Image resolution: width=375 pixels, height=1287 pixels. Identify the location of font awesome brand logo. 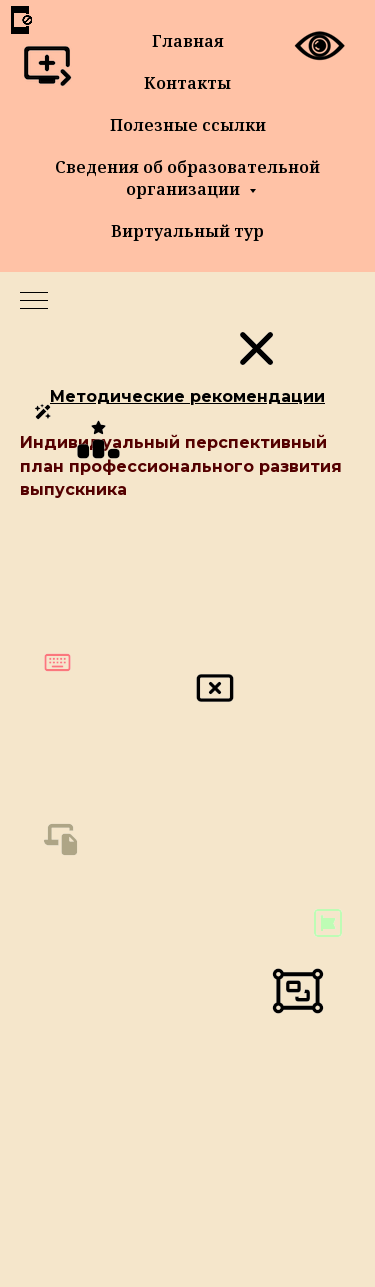
(328, 923).